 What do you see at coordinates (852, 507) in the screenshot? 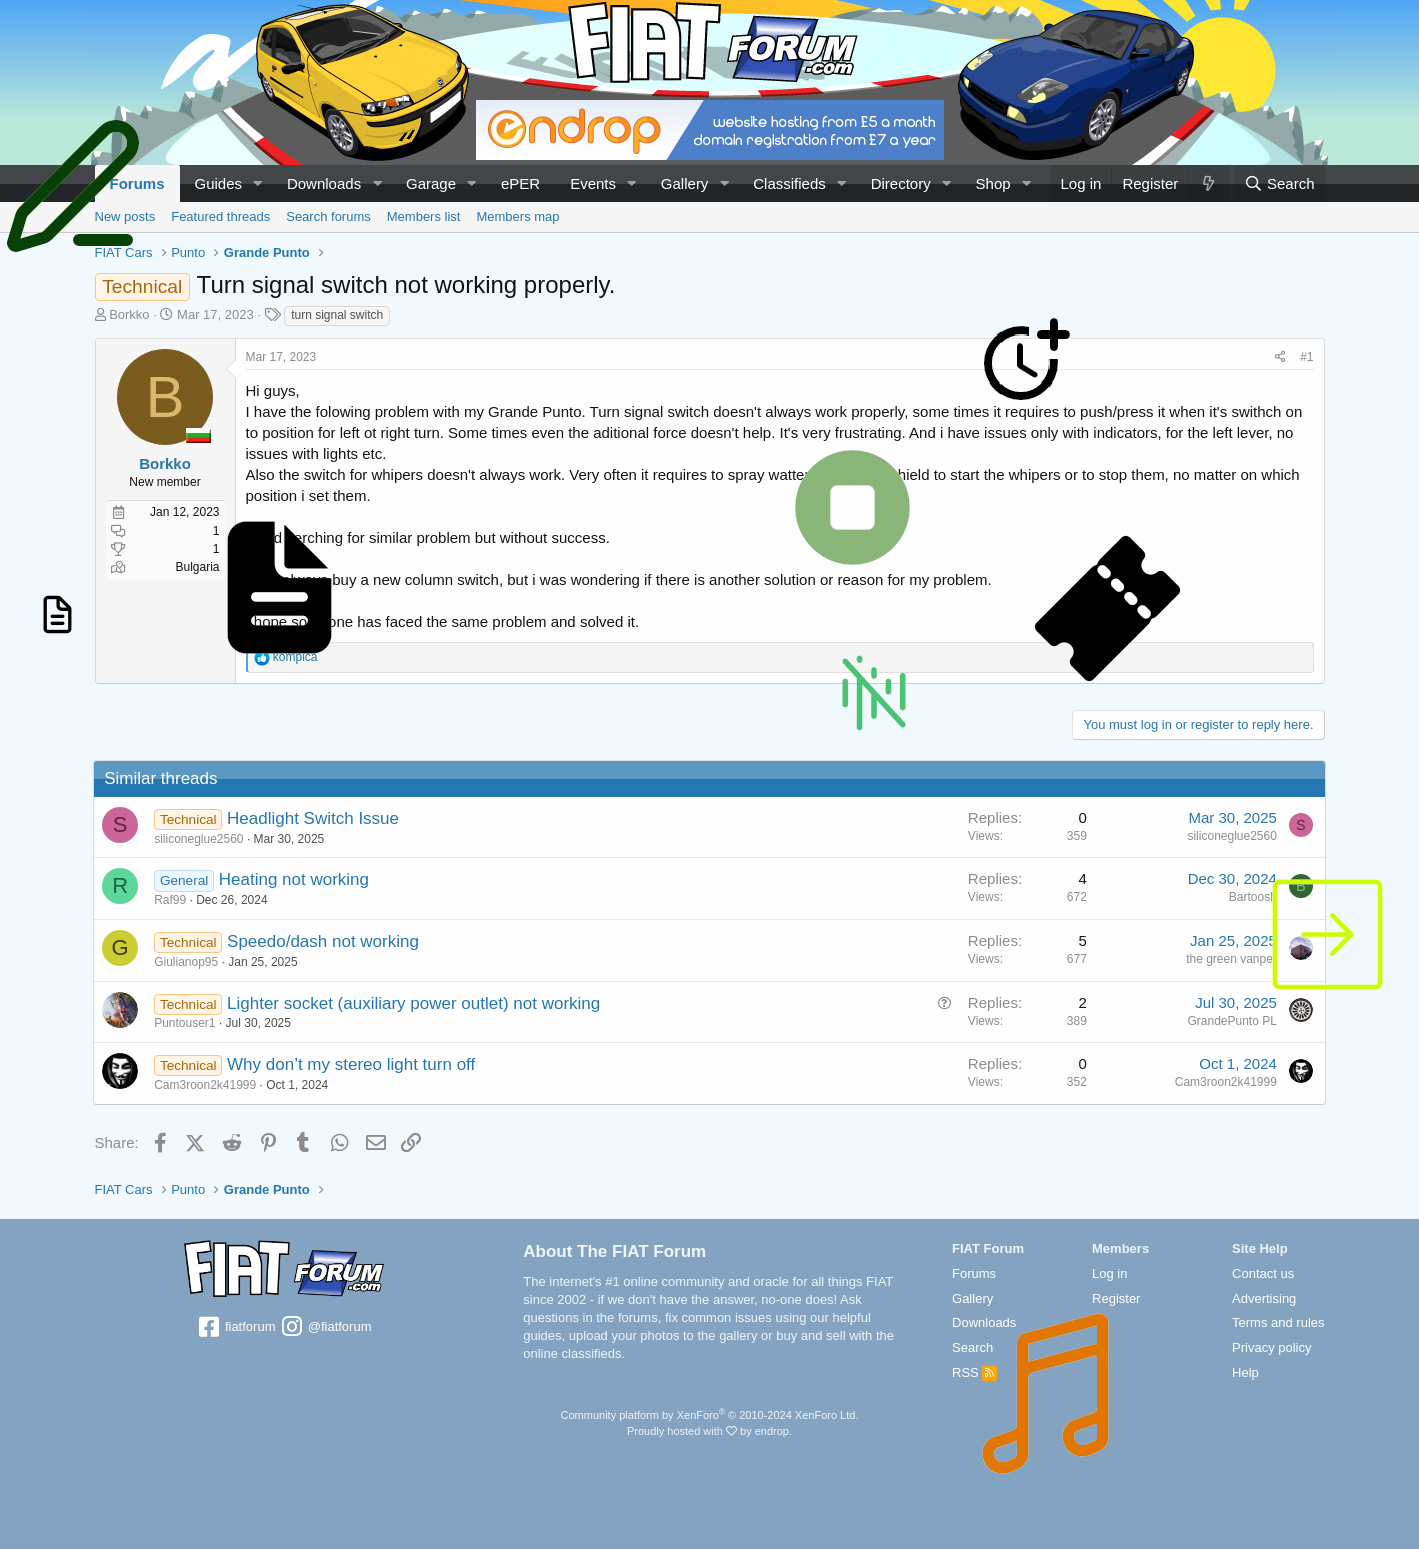
I see `stop media playback` at bounding box center [852, 507].